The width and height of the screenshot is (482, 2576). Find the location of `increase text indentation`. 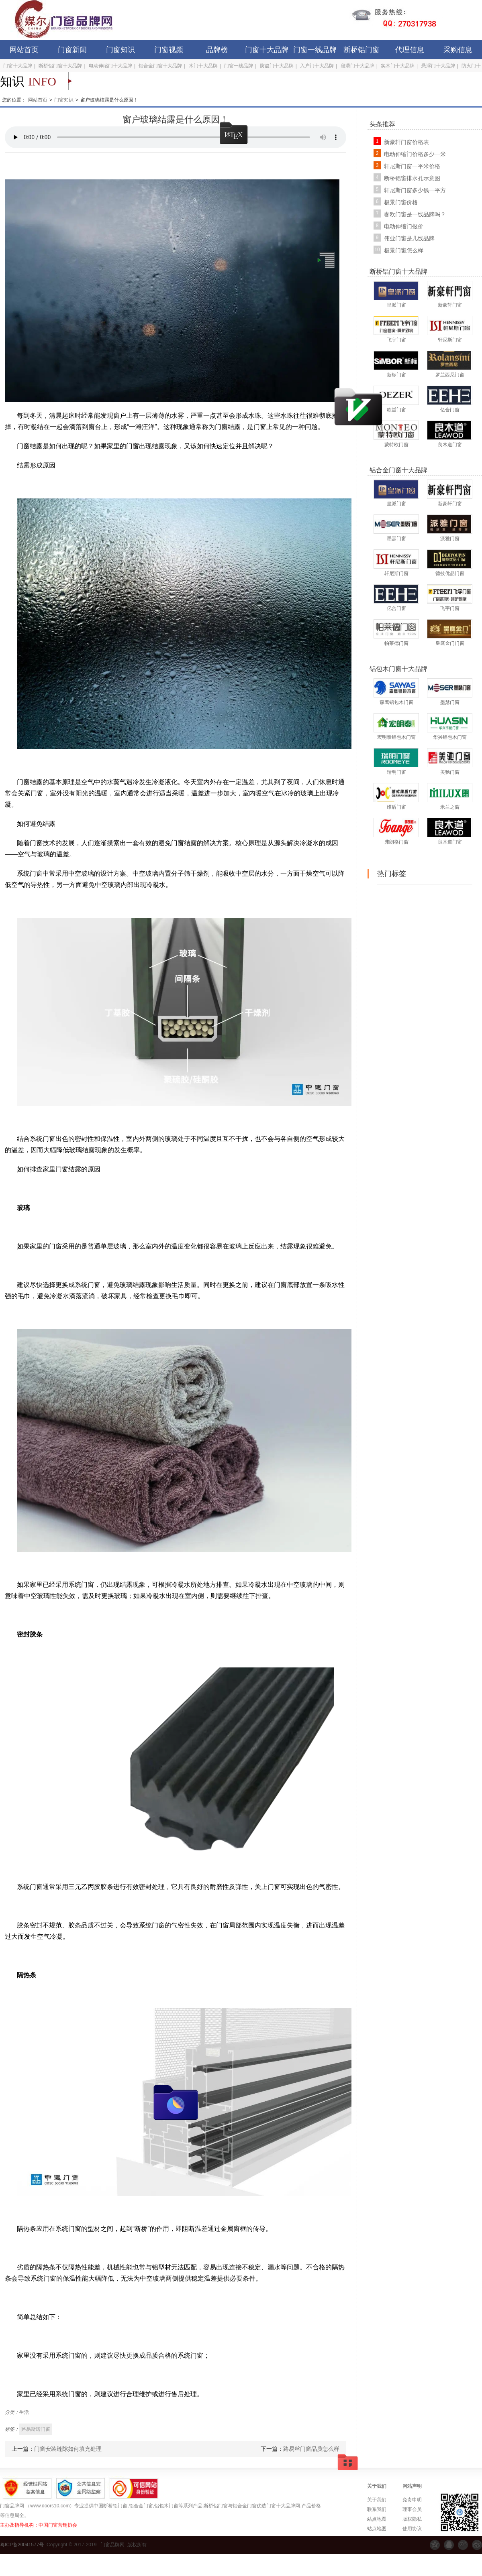

increase text indentation is located at coordinates (326, 260).